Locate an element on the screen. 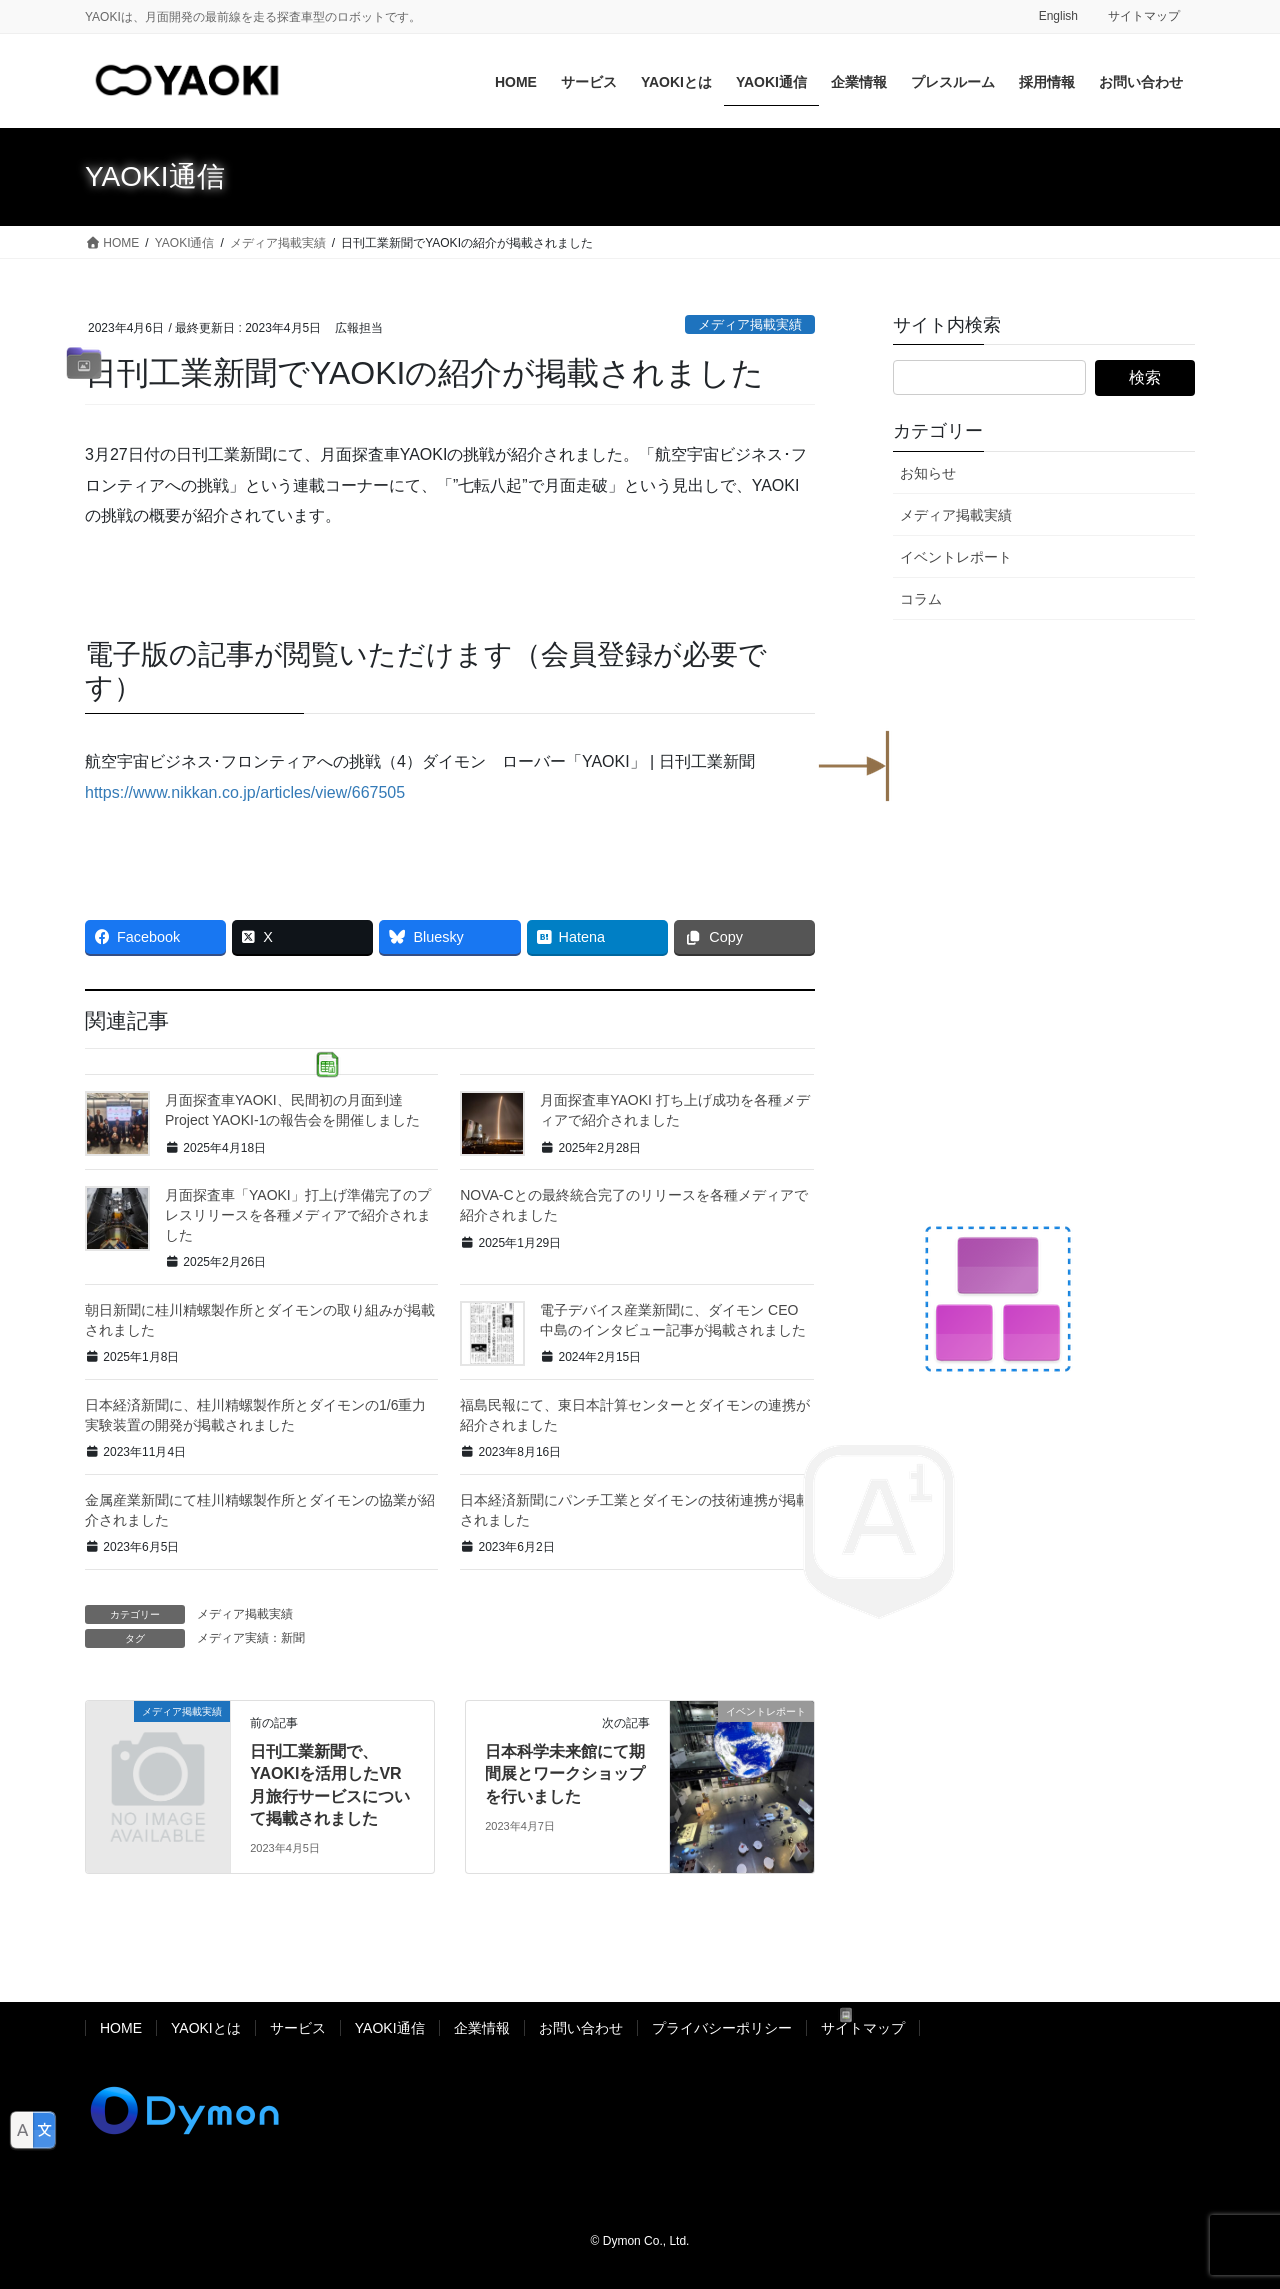  n64 game rom file is located at coordinates (846, 2015).